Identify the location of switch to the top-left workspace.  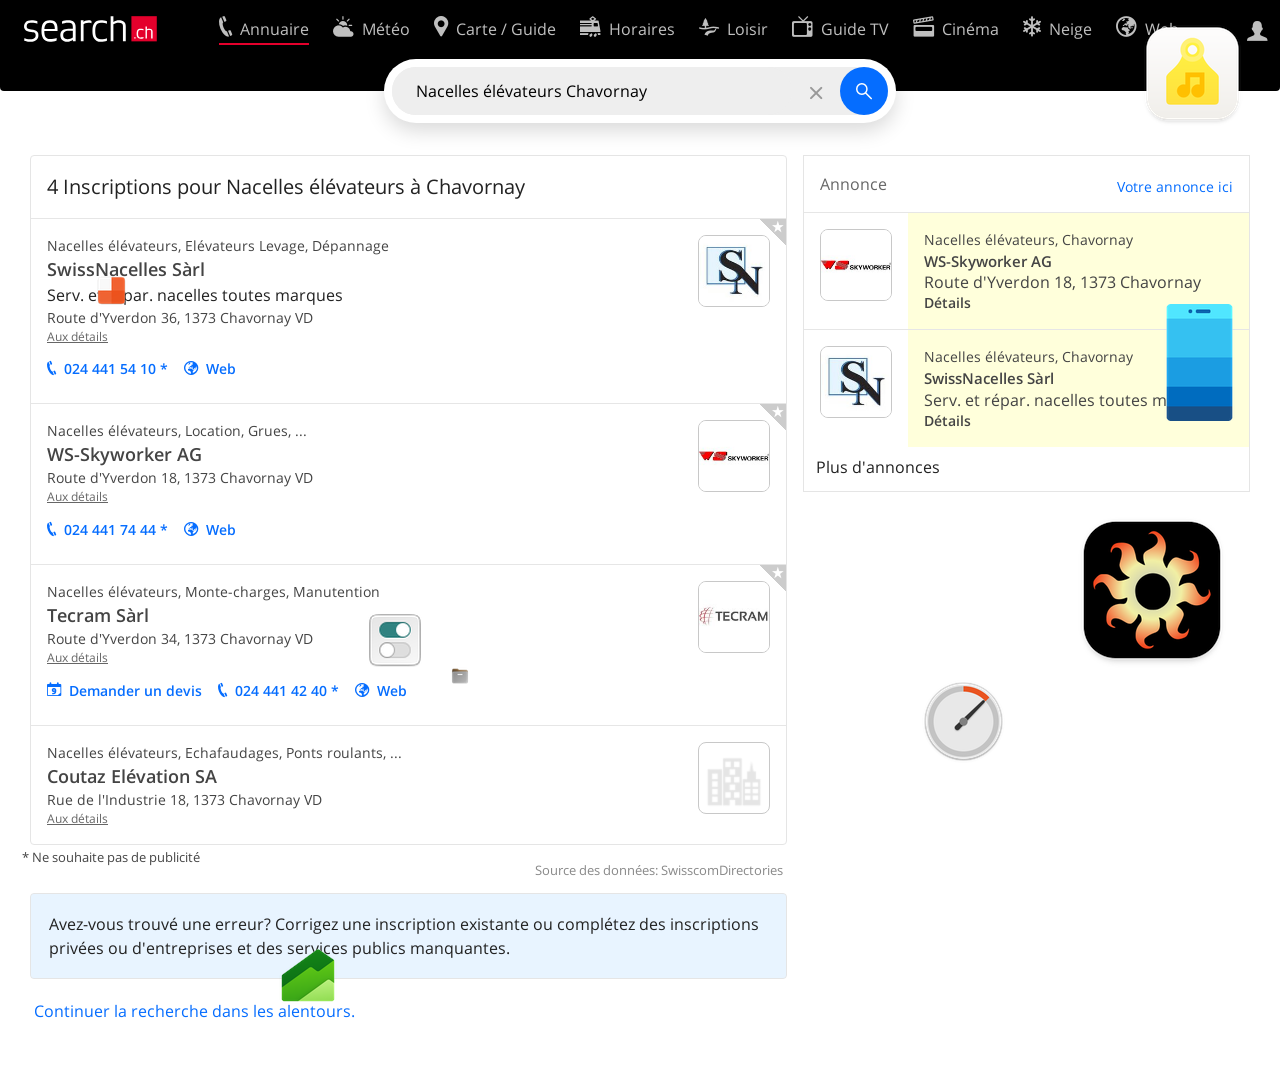
(111, 290).